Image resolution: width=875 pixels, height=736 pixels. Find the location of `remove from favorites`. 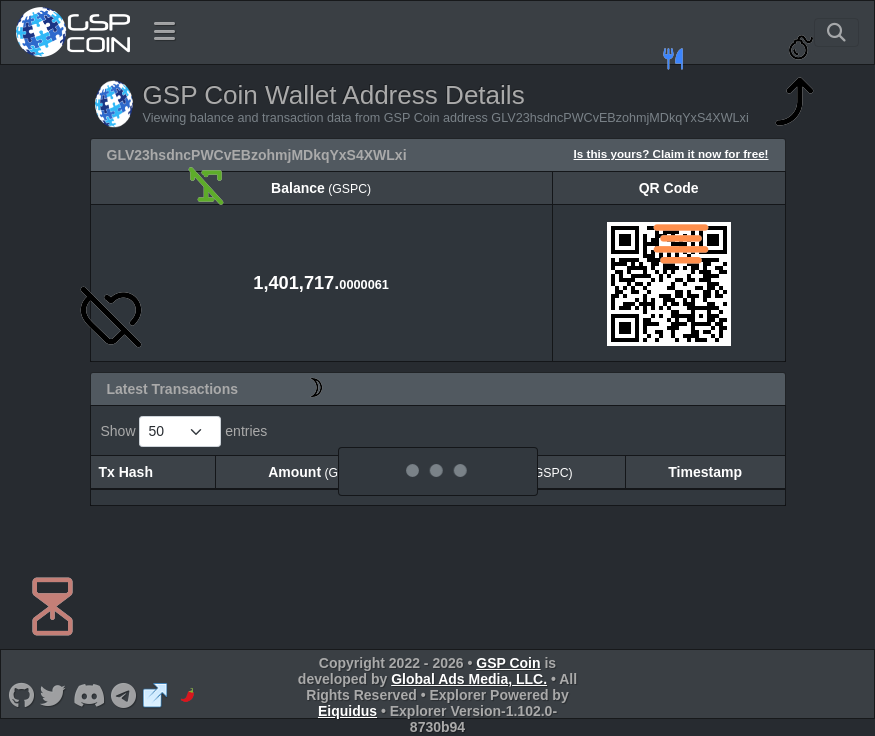

remove from favorites is located at coordinates (111, 317).